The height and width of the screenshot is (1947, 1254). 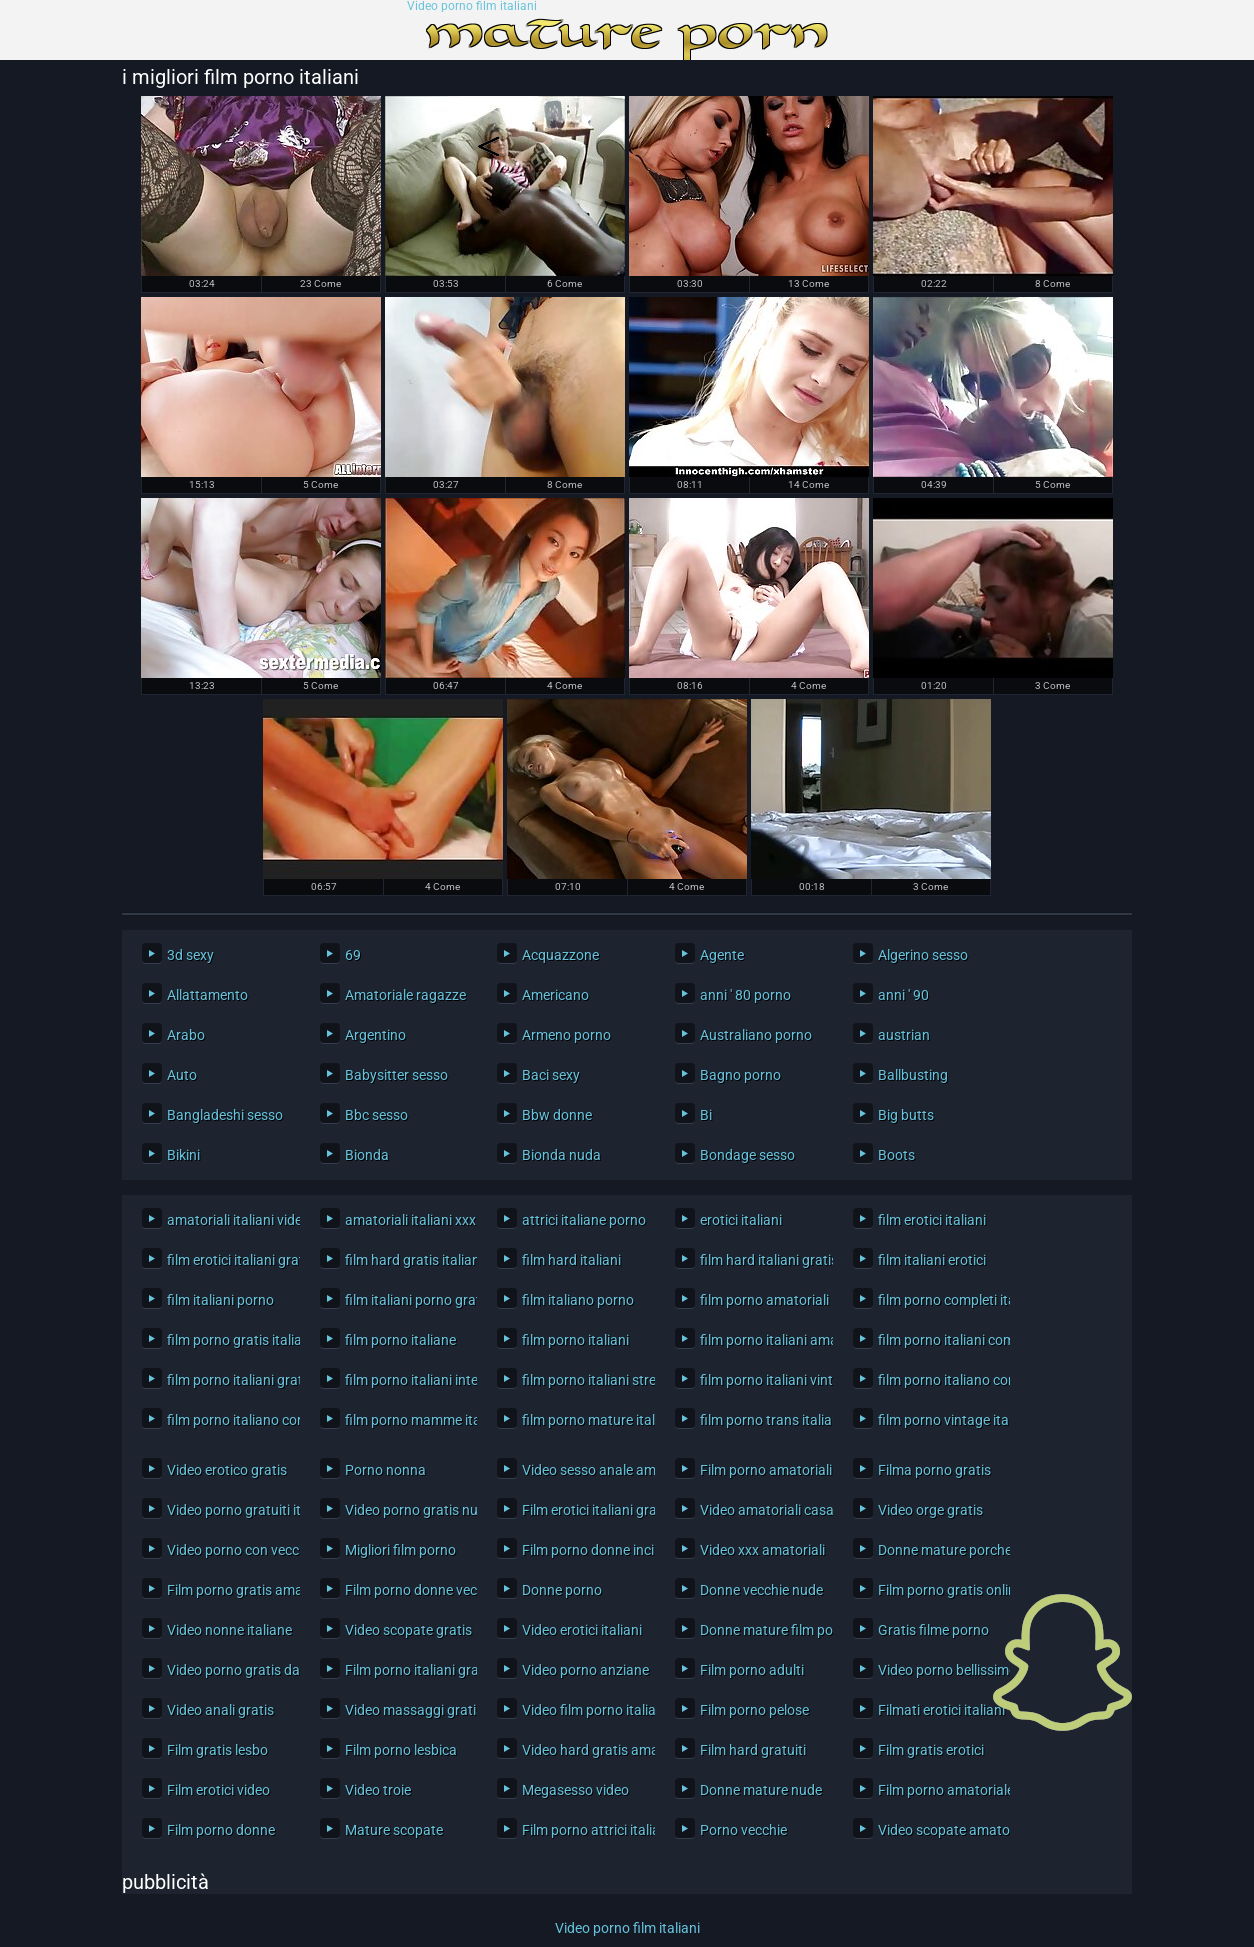 What do you see at coordinates (1062, 1662) in the screenshot?
I see `open snapchat app` at bounding box center [1062, 1662].